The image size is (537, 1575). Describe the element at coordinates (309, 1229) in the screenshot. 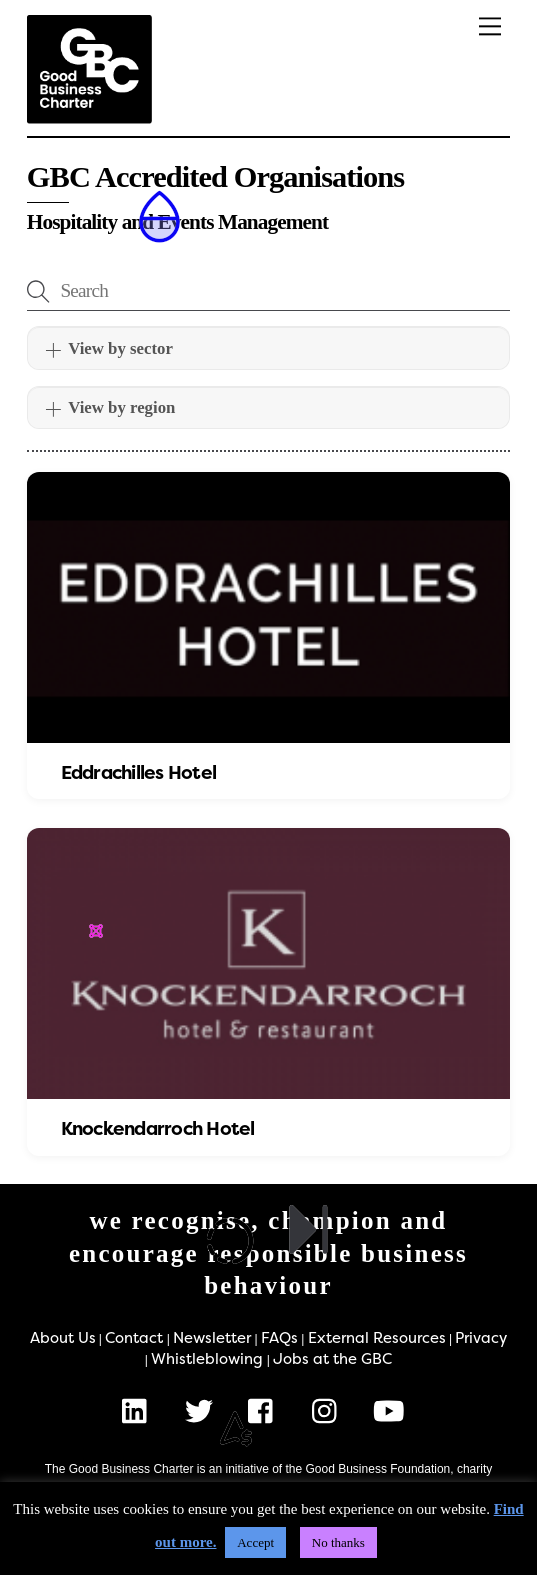

I see `skip to next track or item` at that location.